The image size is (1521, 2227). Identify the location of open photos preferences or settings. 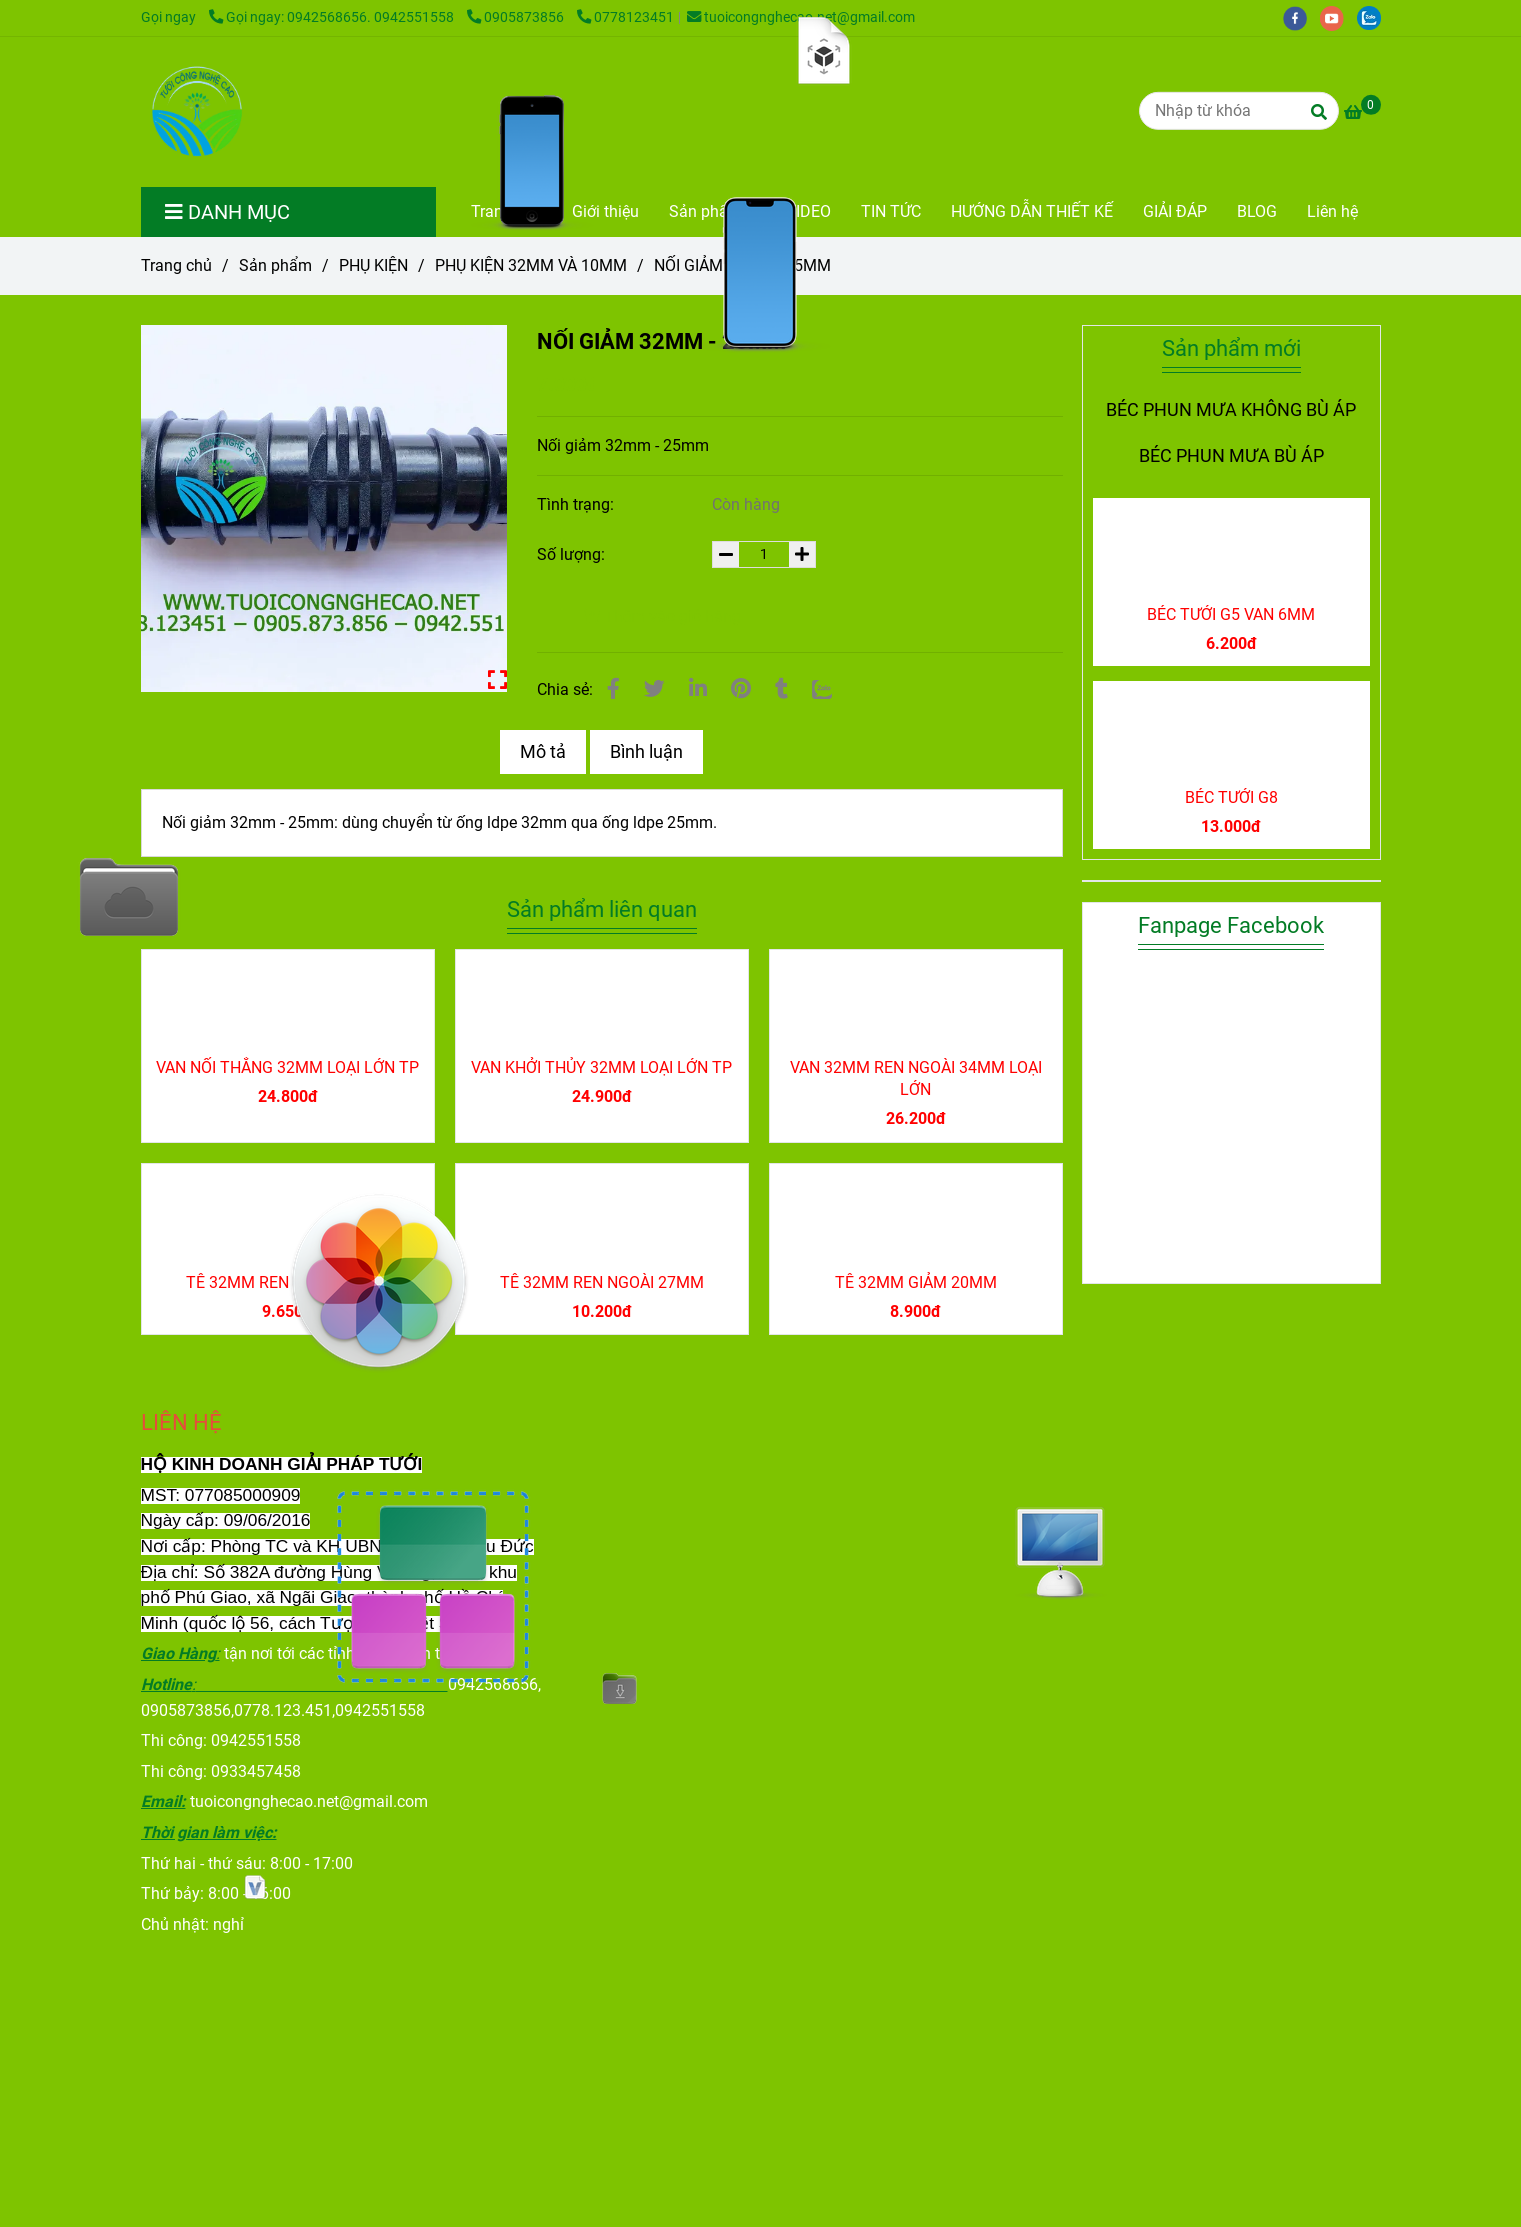
(379, 1281).